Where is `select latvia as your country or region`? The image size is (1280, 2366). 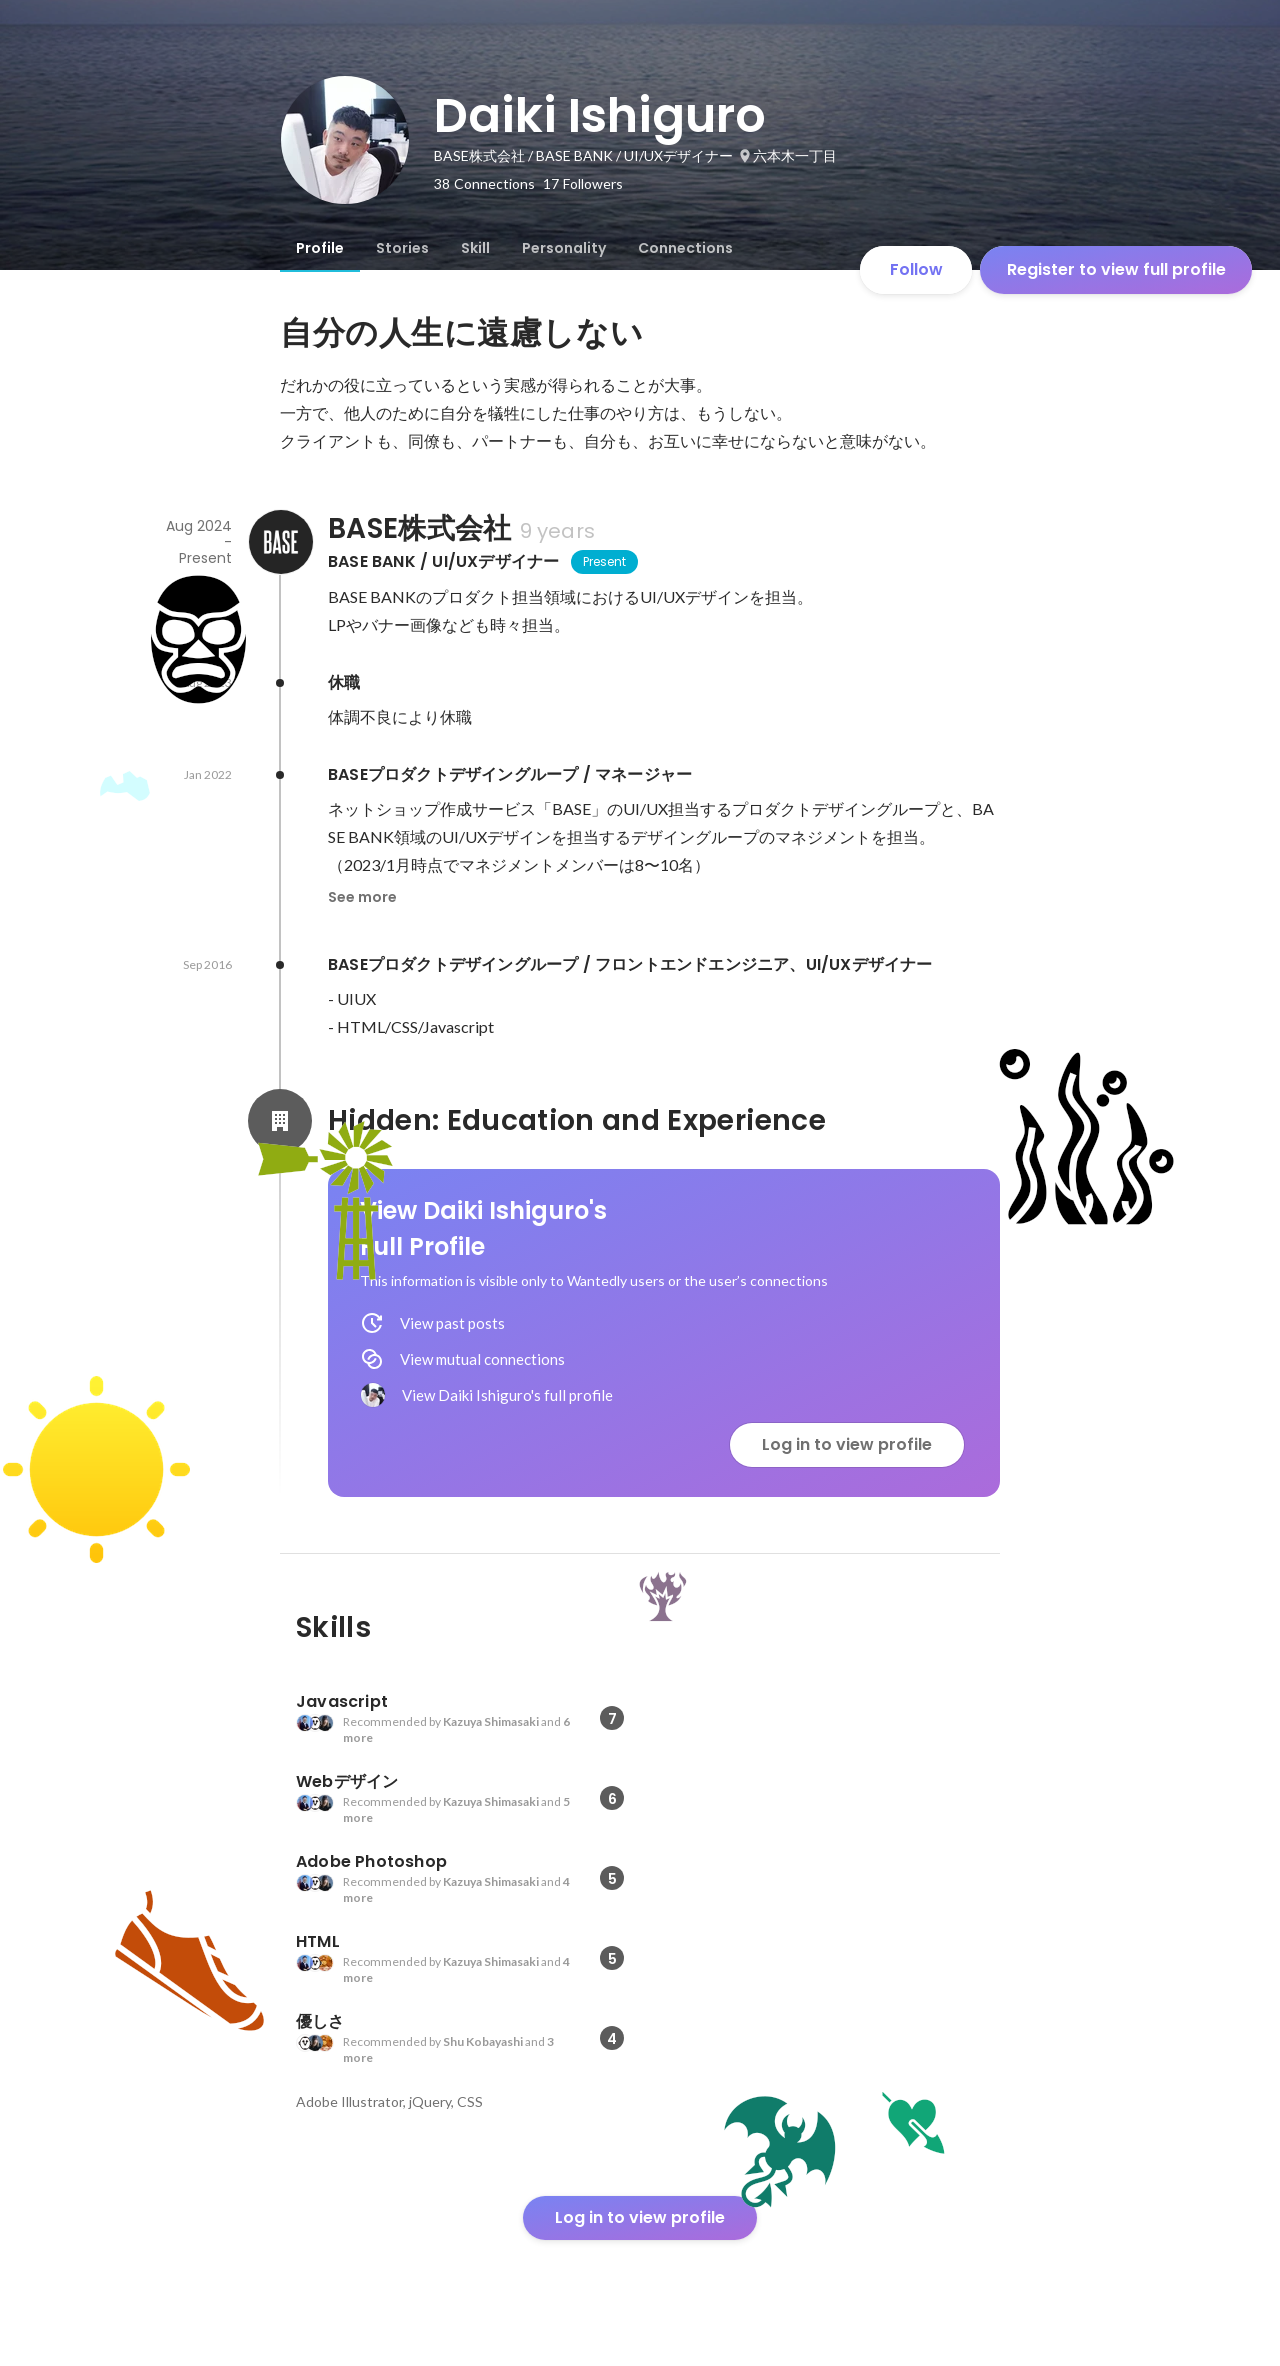
select latvia as your country or region is located at coordinates (125, 786).